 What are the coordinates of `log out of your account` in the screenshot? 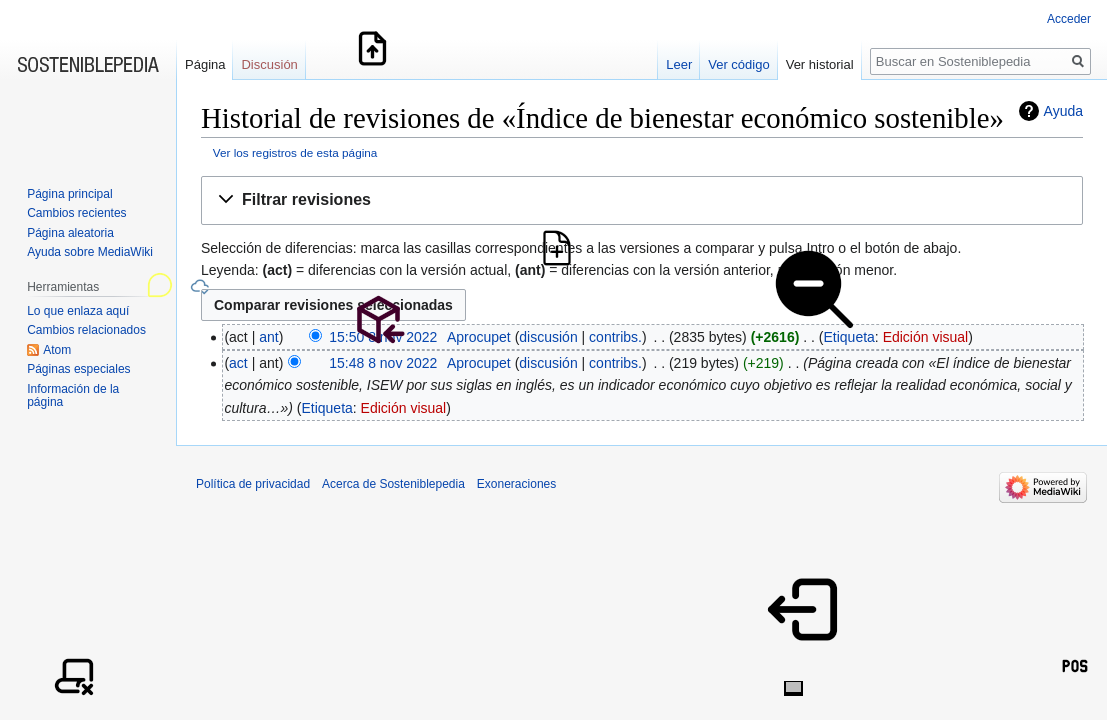 It's located at (802, 609).